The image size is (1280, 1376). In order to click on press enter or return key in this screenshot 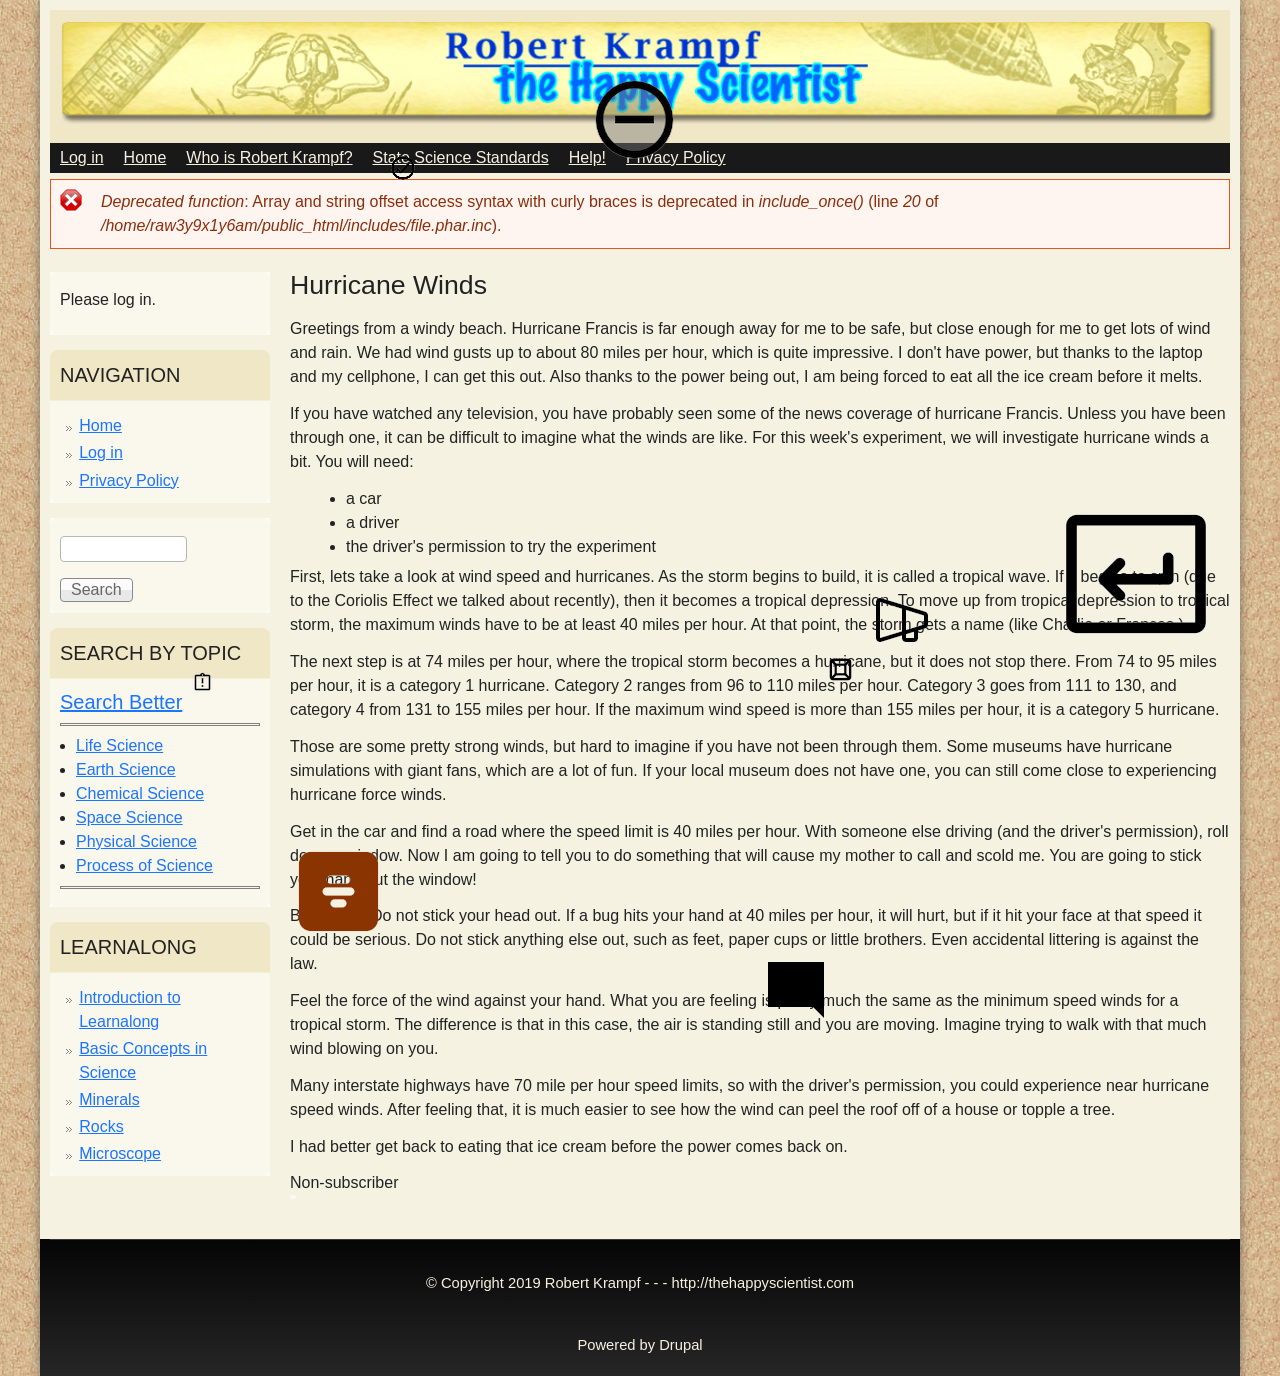, I will do `click(1136, 574)`.